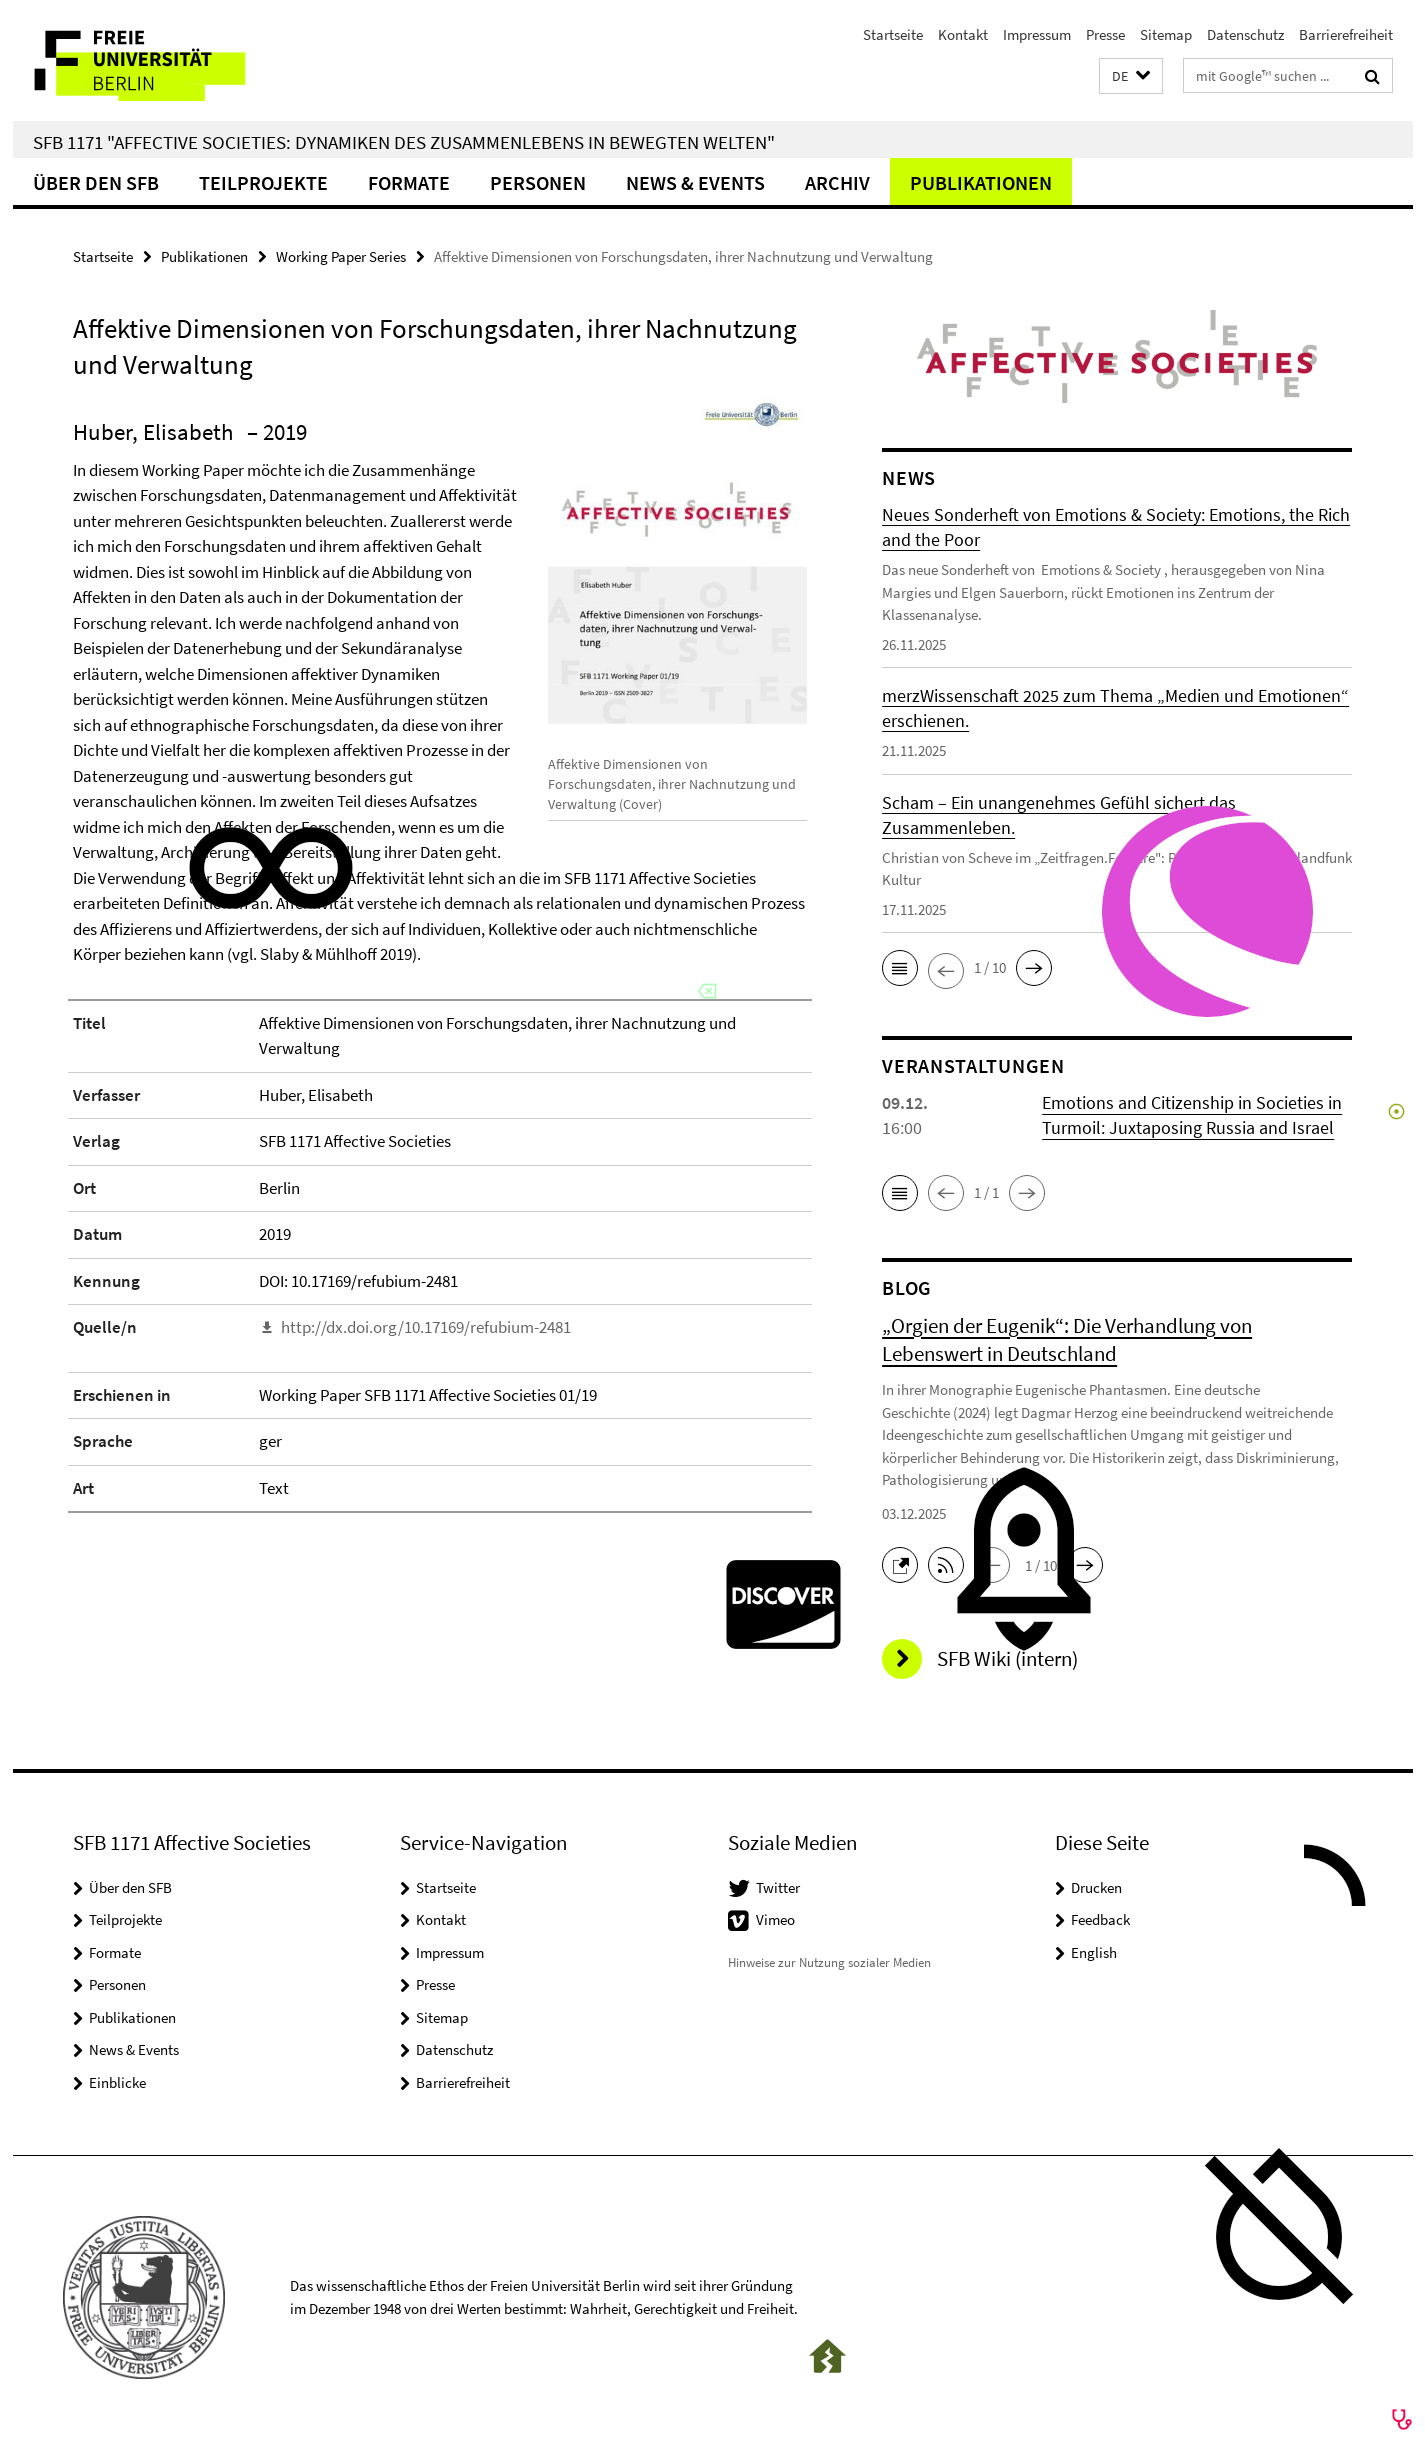  What do you see at coordinates (1396, 1111) in the screenshot?
I see `start recording audio or video` at bounding box center [1396, 1111].